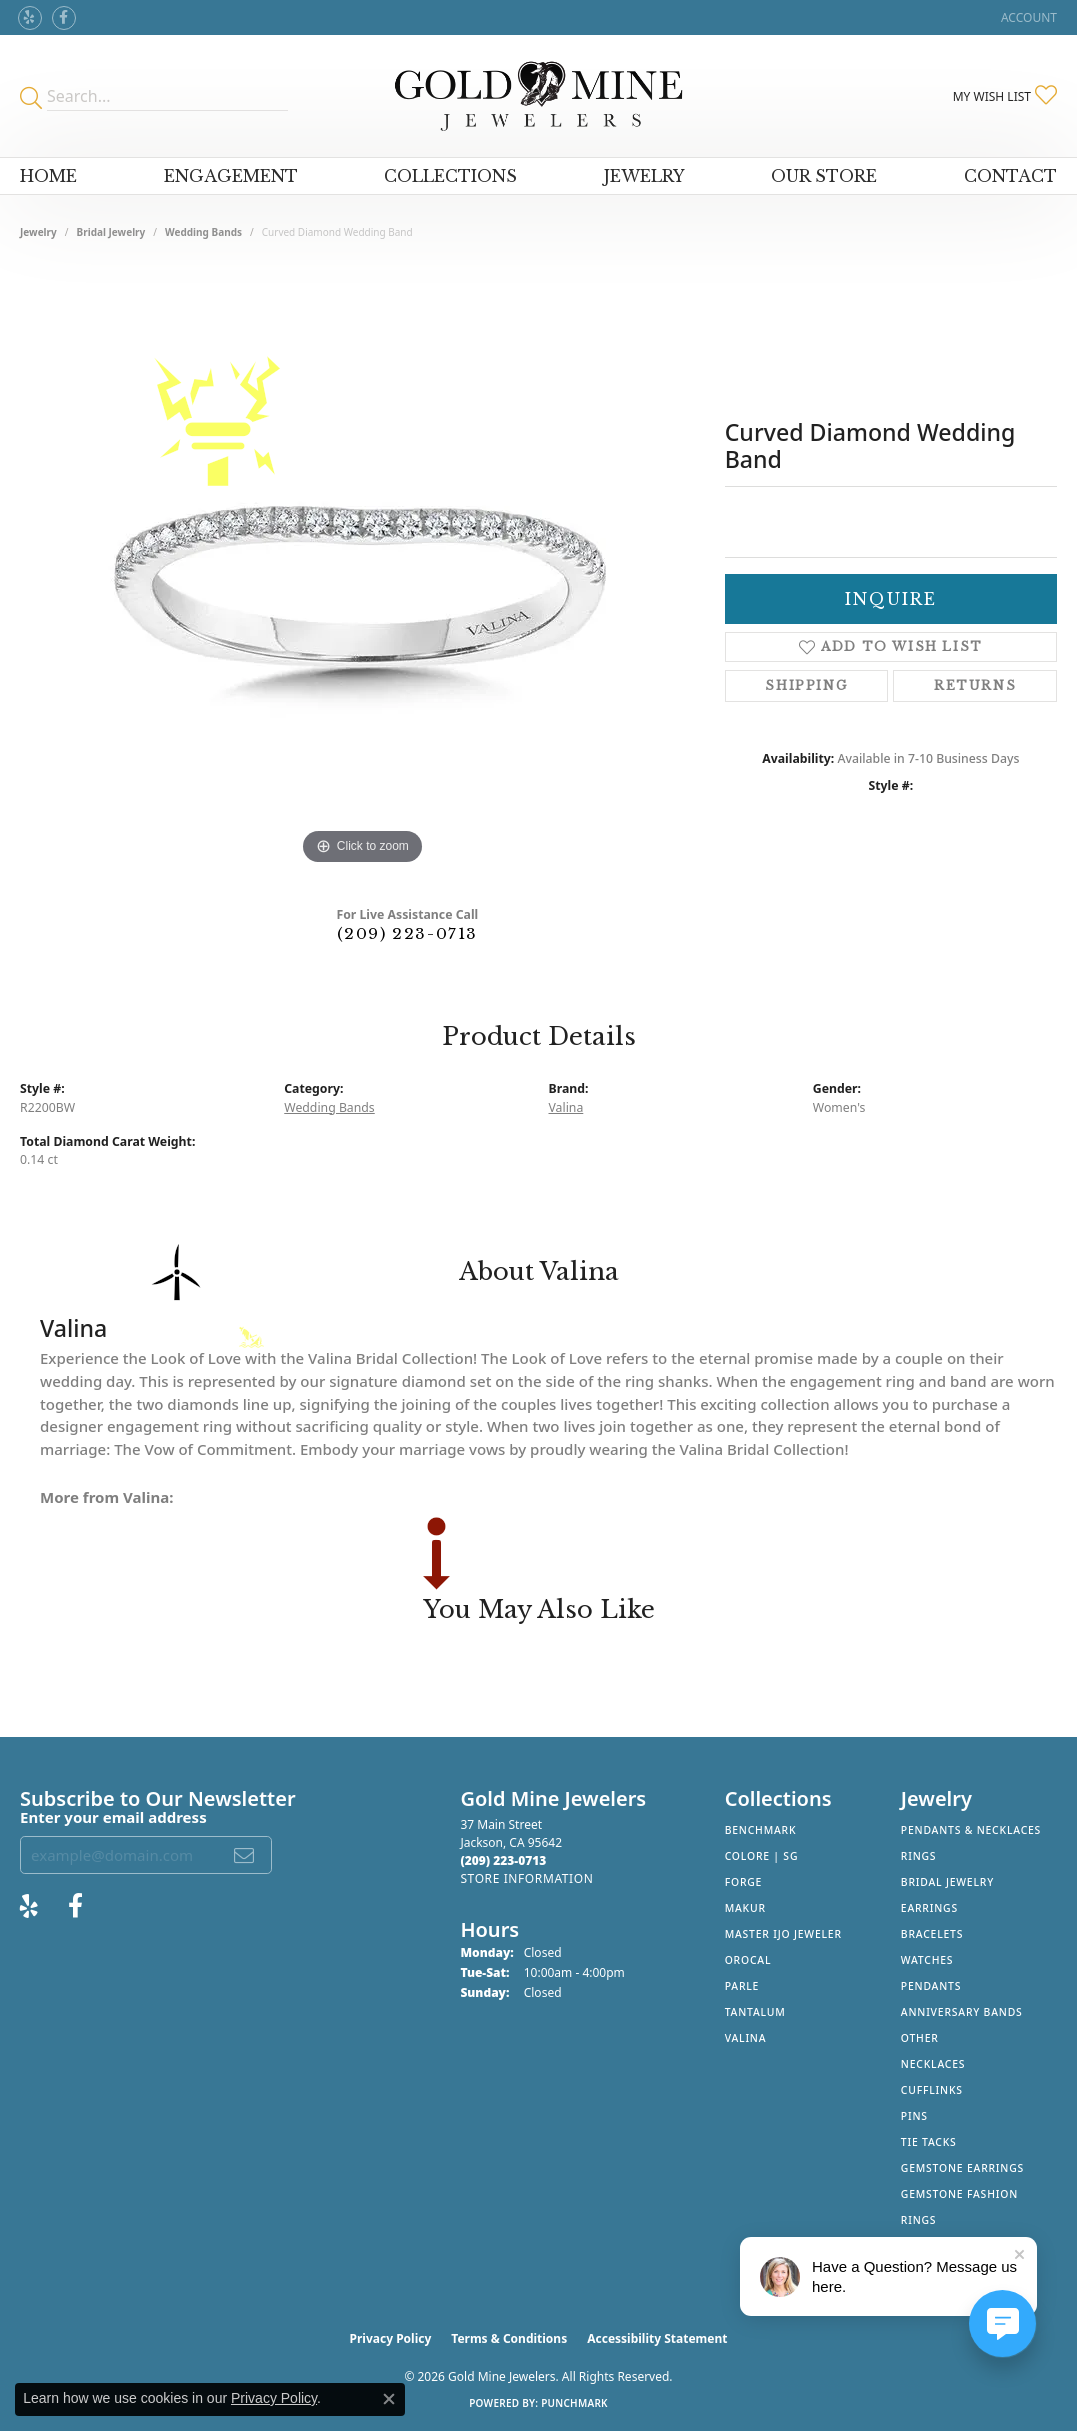 This screenshot has width=1077, height=2431. Describe the element at coordinates (177, 1272) in the screenshot. I see `wind turbine or wind energy indicator` at that location.